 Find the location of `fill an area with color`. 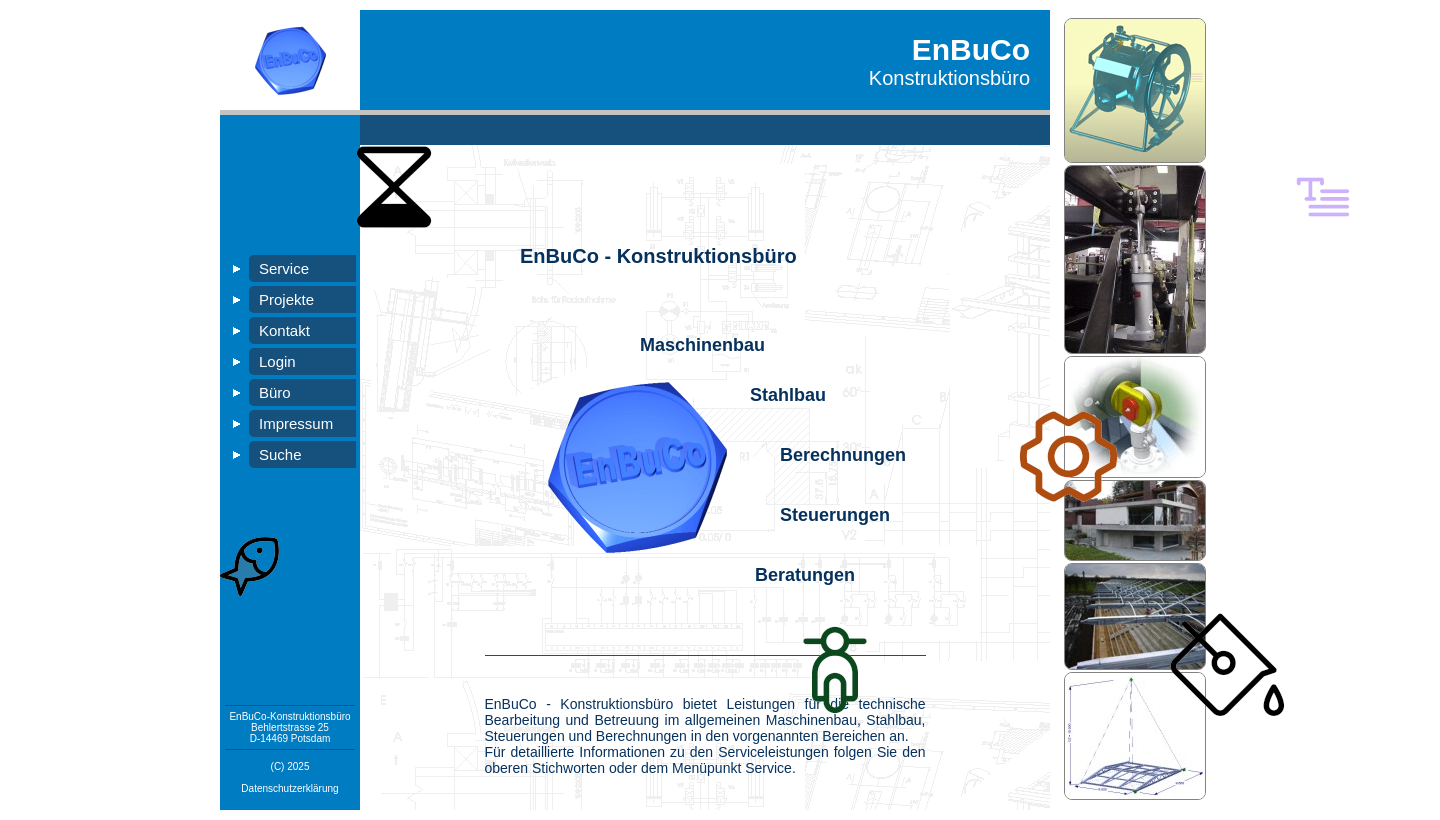

fill an area with color is located at coordinates (1225, 668).